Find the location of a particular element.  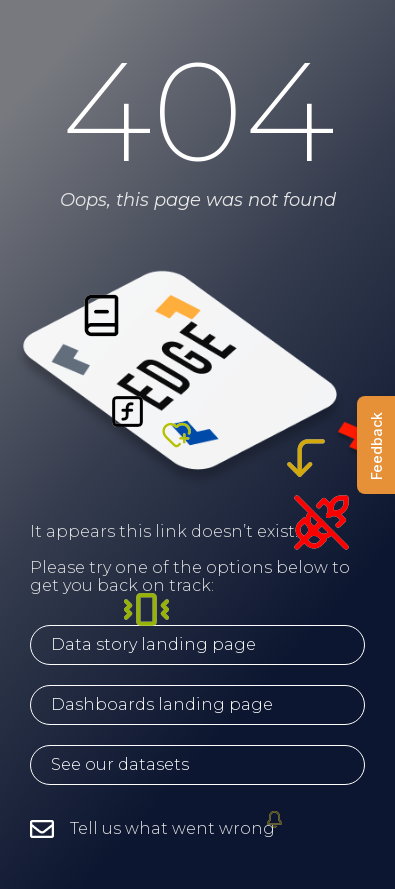

add to favorites is located at coordinates (176, 434).